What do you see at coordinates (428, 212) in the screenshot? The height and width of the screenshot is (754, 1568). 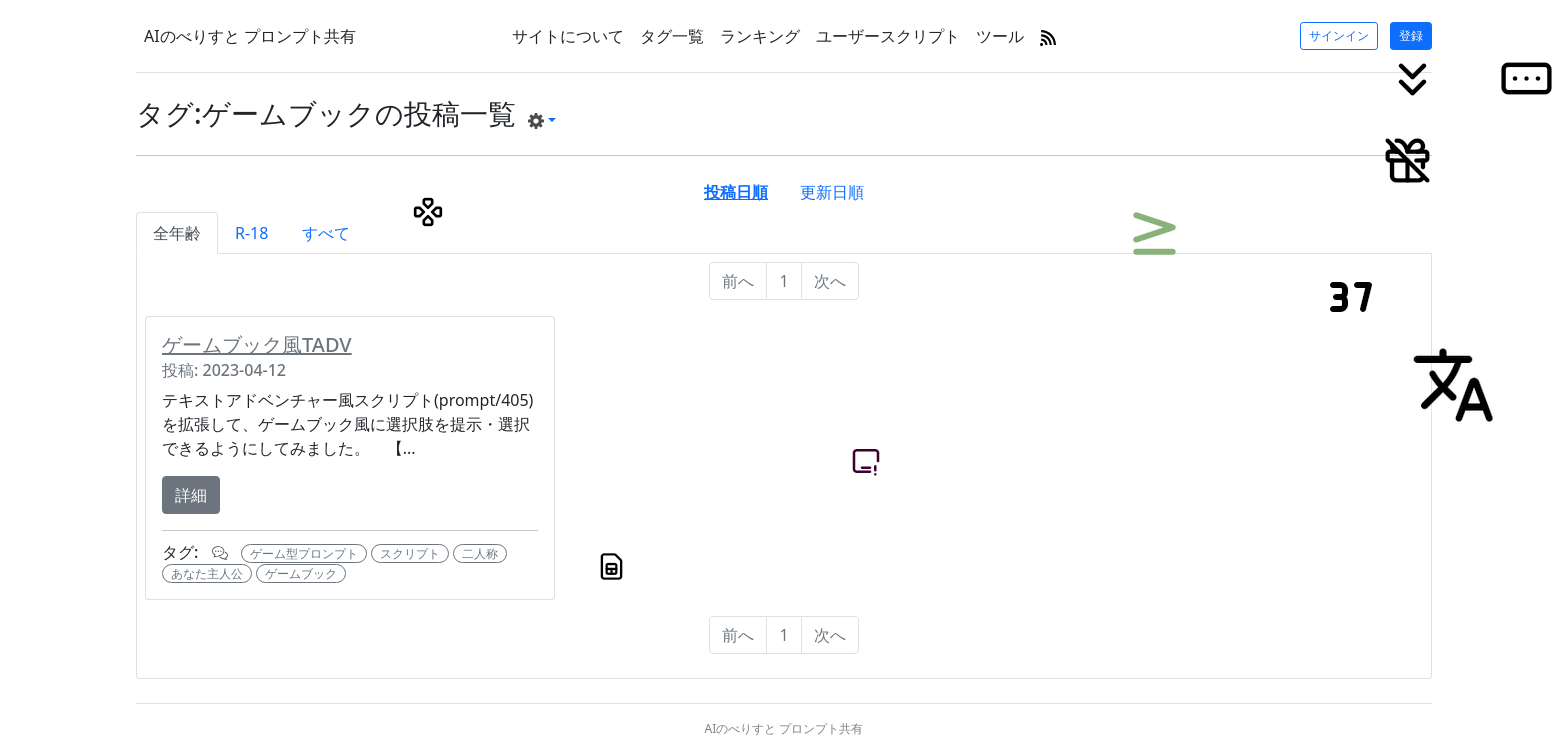 I see `access gaming features or settings` at bounding box center [428, 212].